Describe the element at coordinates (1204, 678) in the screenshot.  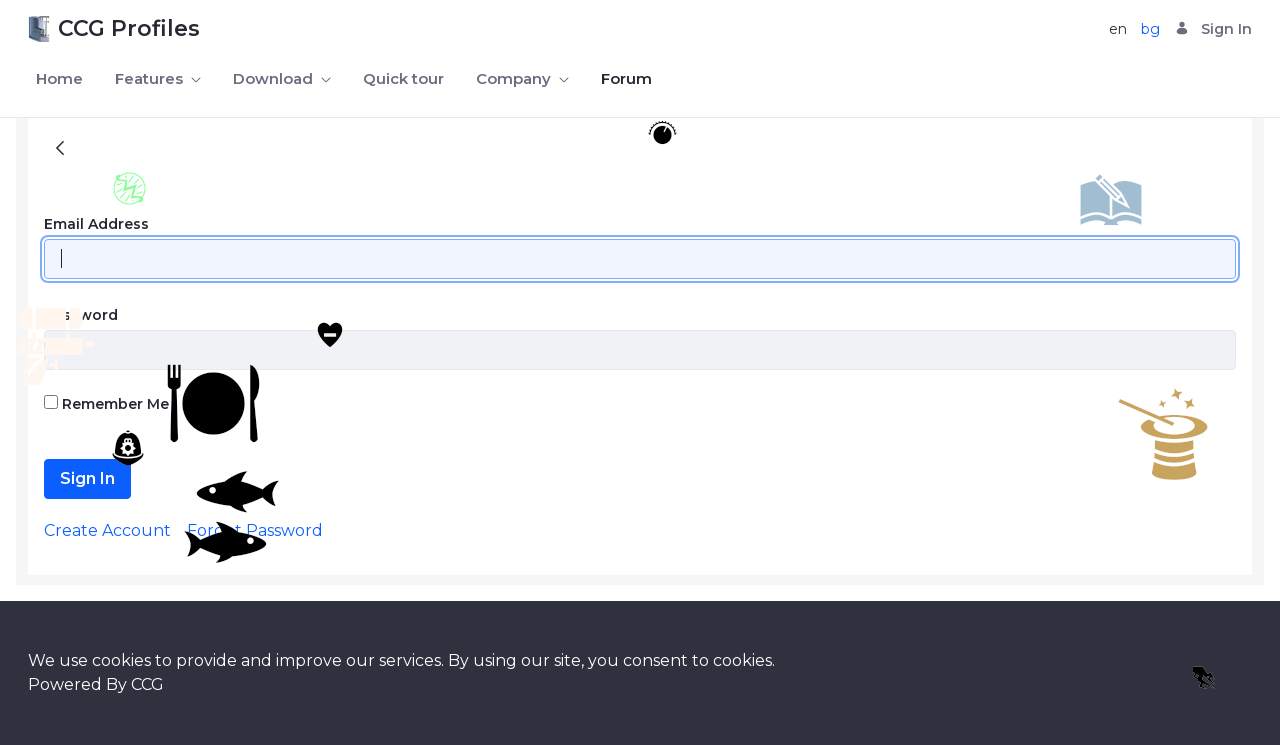
I see `indicates a severe thunderstorm warning` at that location.